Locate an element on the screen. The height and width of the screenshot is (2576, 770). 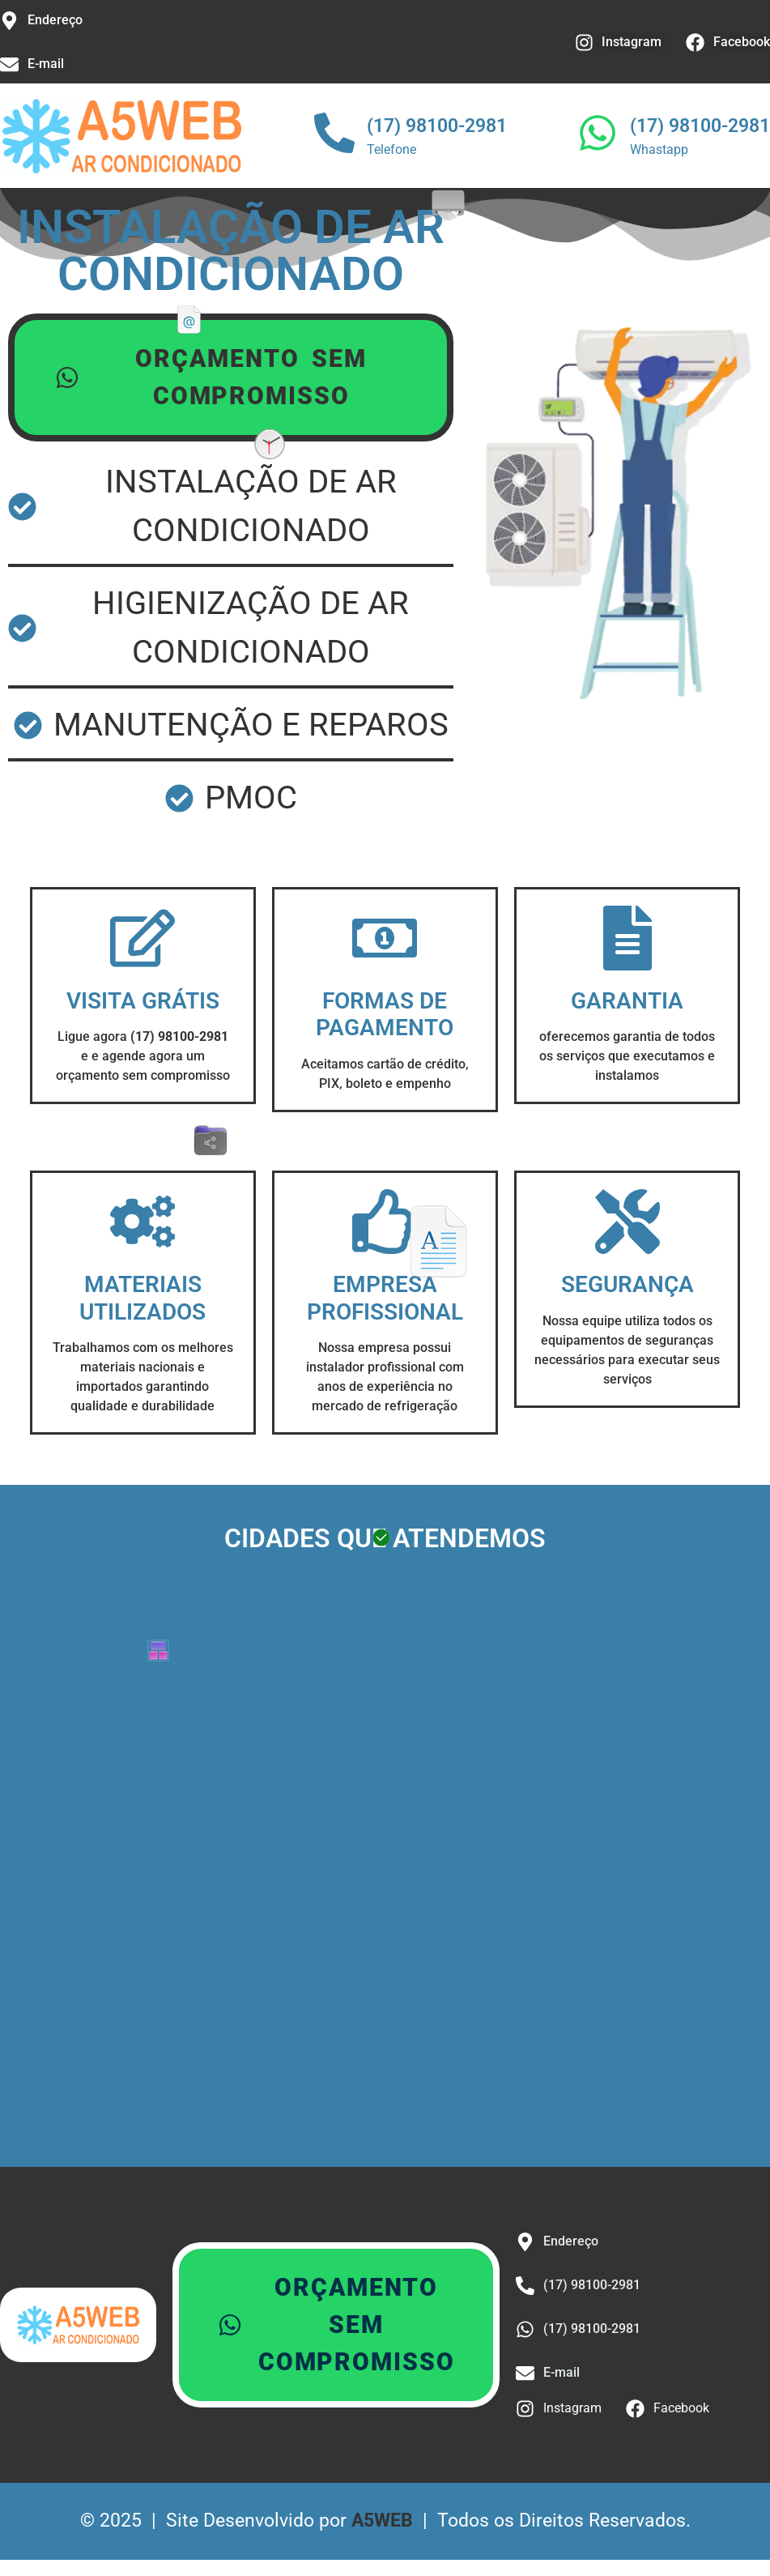
open recently accessed documents is located at coordinates (270, 444).